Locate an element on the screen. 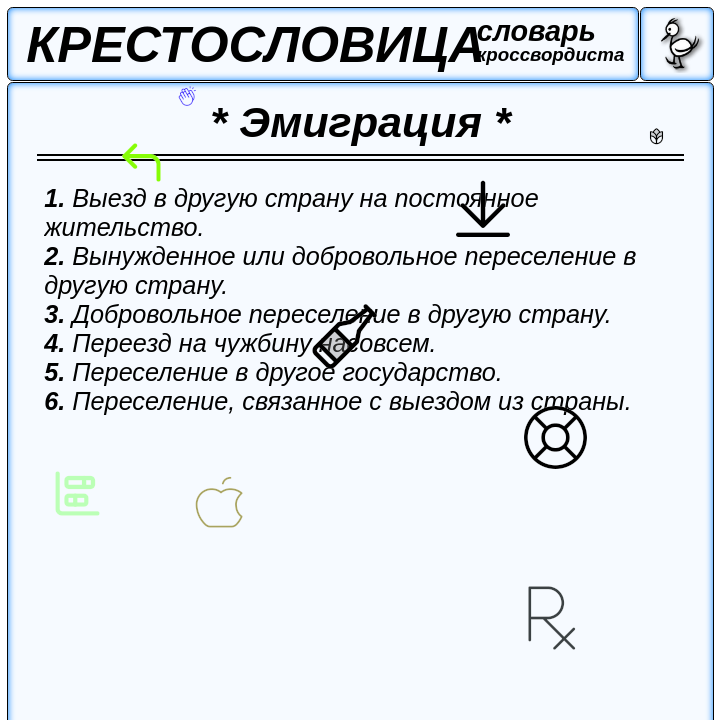  view stacked bar chart data is located at coordinates (77, 493).